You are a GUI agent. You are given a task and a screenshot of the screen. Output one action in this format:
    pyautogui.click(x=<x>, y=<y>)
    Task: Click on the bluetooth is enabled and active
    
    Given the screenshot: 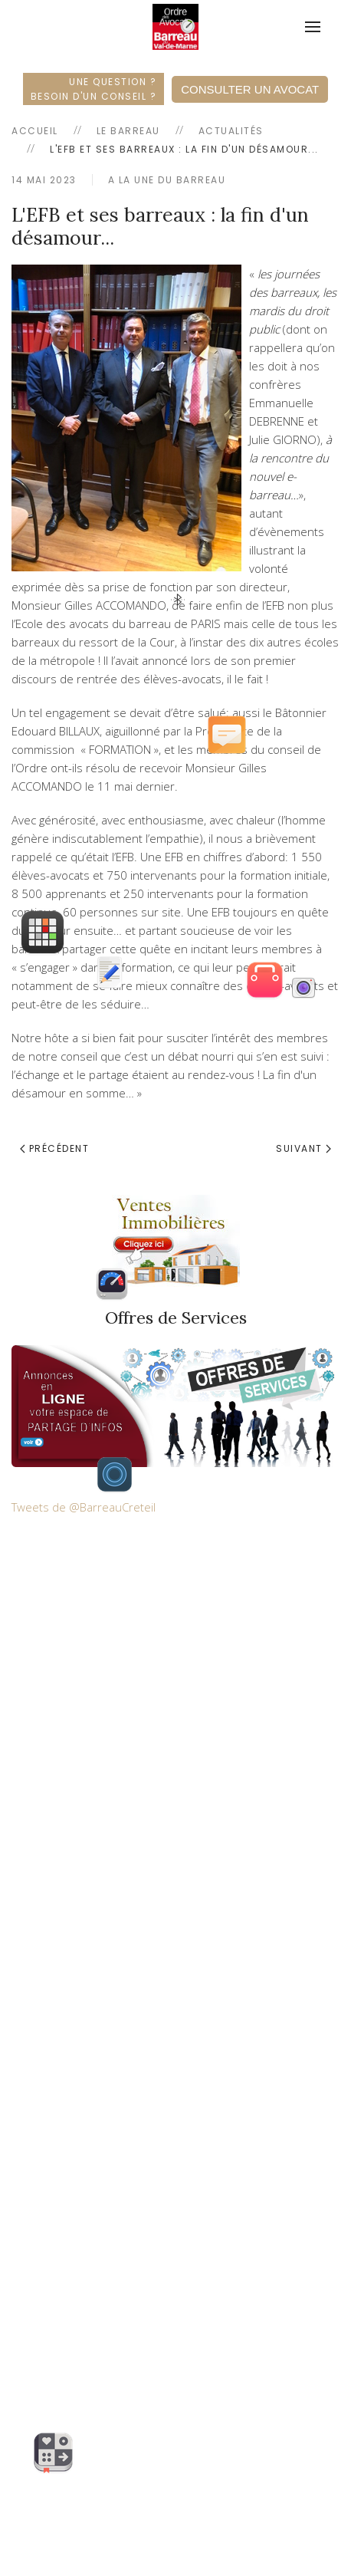 What is the action you would take?
    pyautogui.click(x=178, y=600)
    